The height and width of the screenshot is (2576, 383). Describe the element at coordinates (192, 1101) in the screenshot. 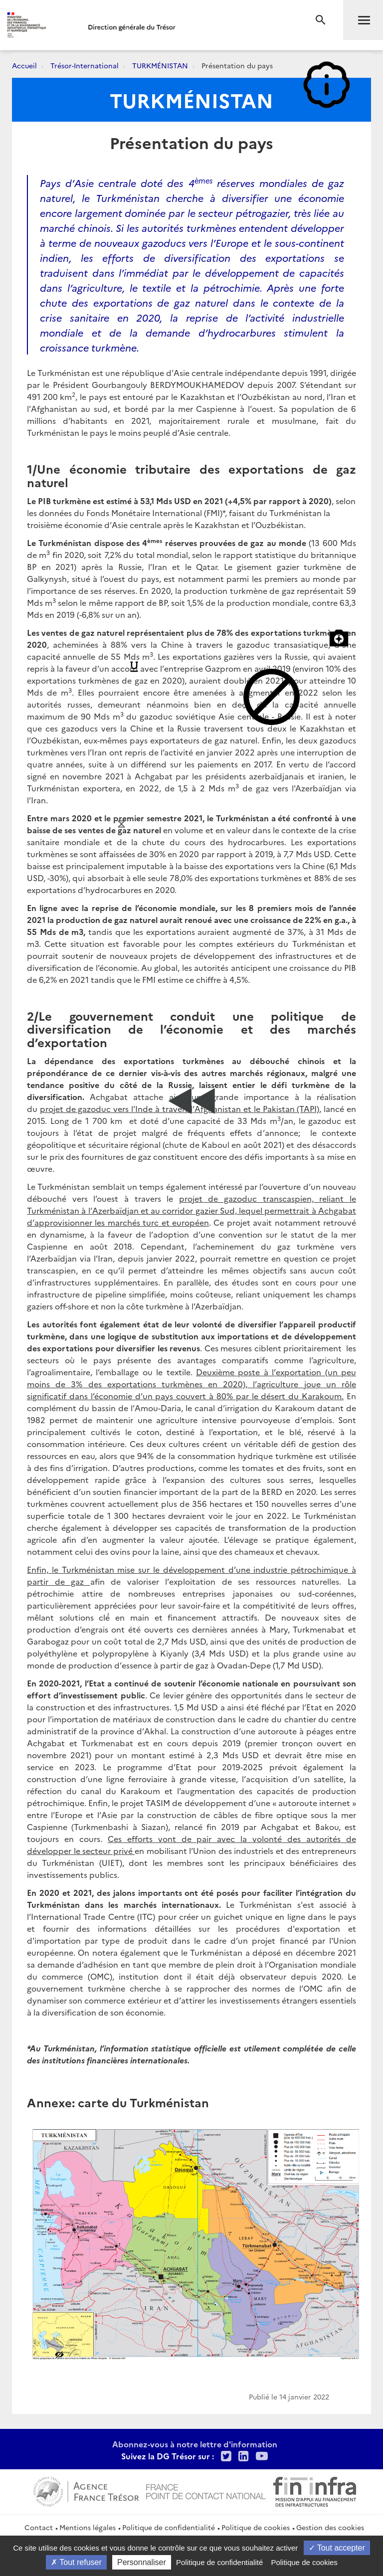

I see `skip to previous track` at that location.